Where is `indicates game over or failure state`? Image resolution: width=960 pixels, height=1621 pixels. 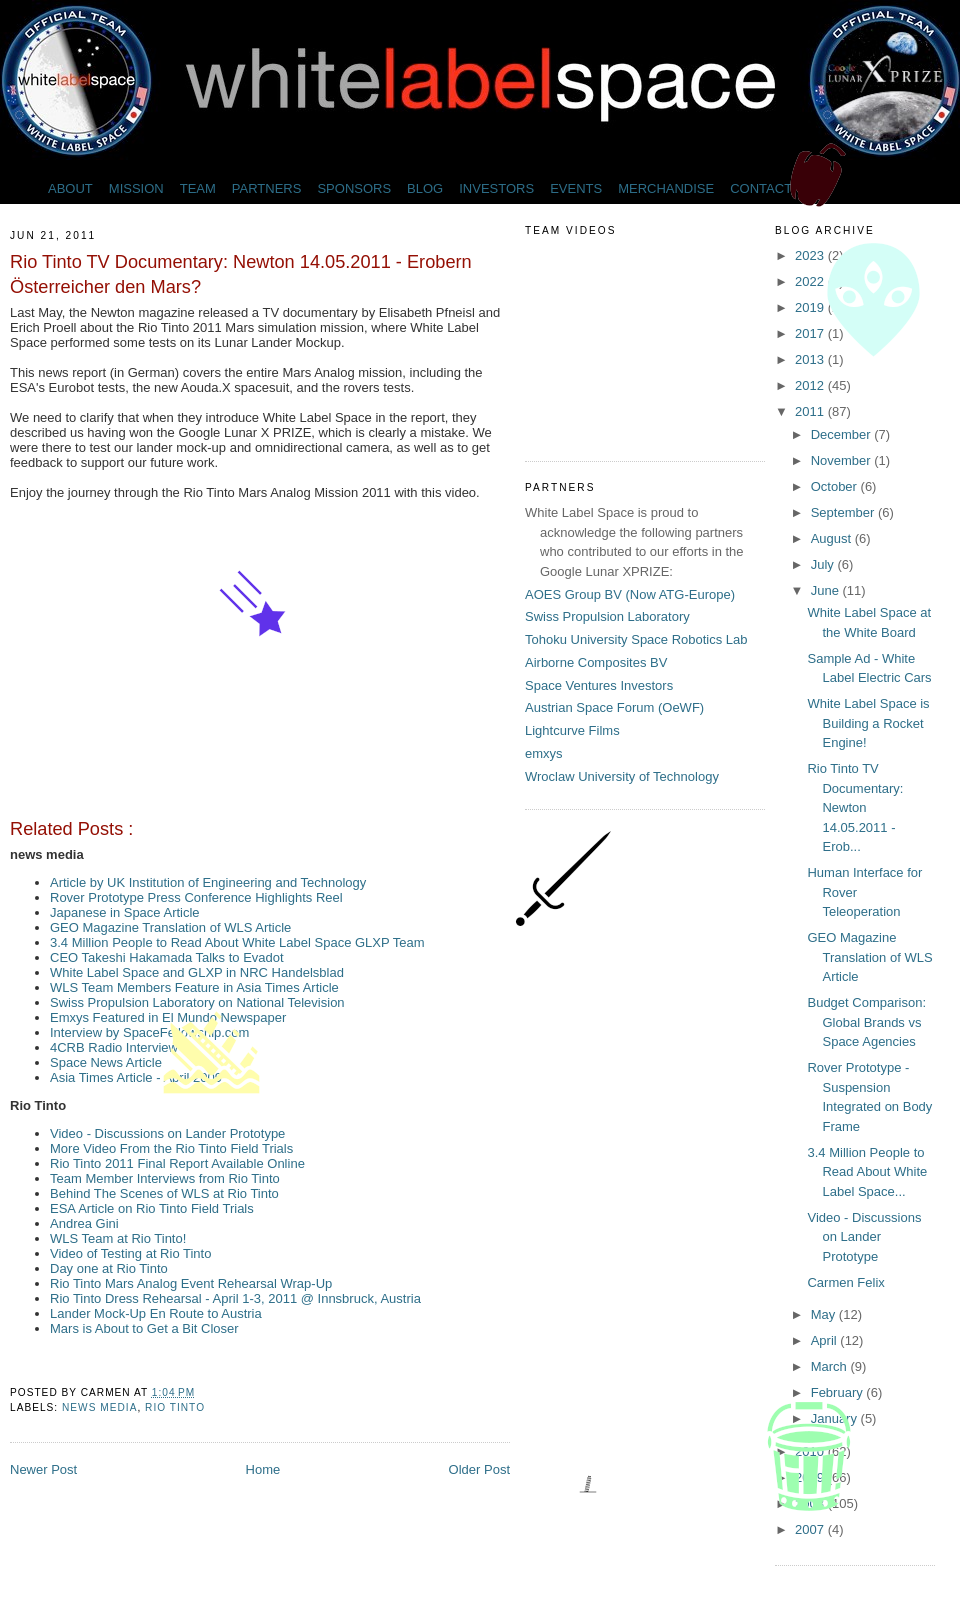 indicates game over or failure state is located at coordinates (211, 1045).